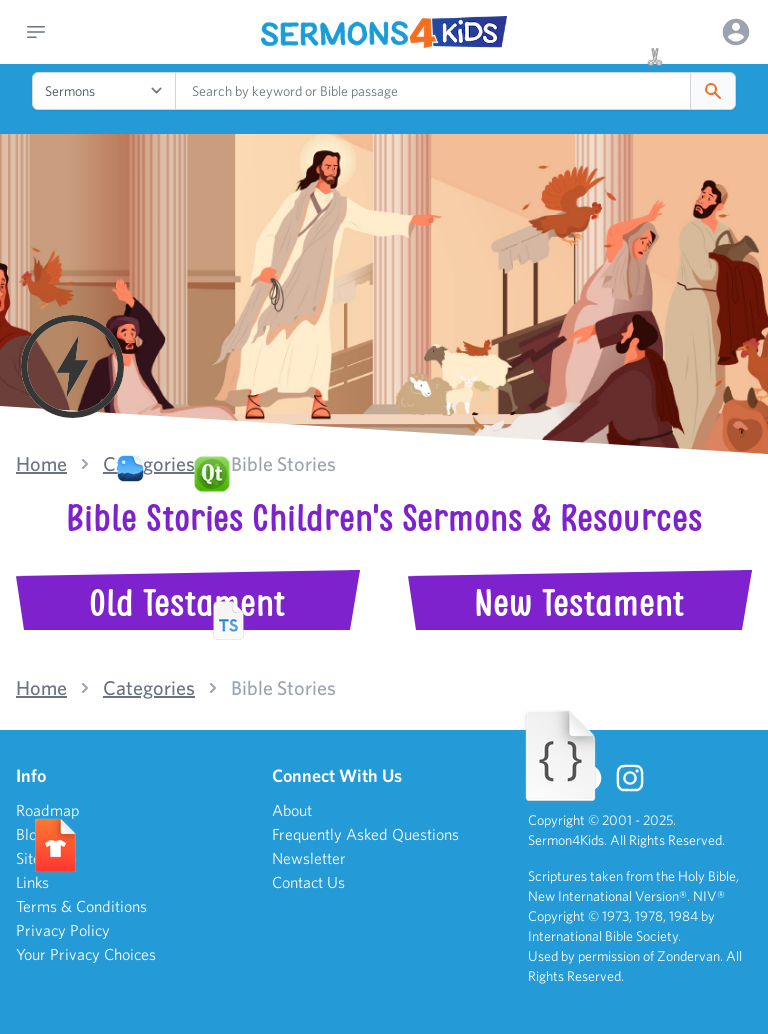 This screenshot has height=1034, width=768. What do you see at coordinates (72, 366) in the screenshot?
I see `access power and battery settings` at bounding box center [72, 366].